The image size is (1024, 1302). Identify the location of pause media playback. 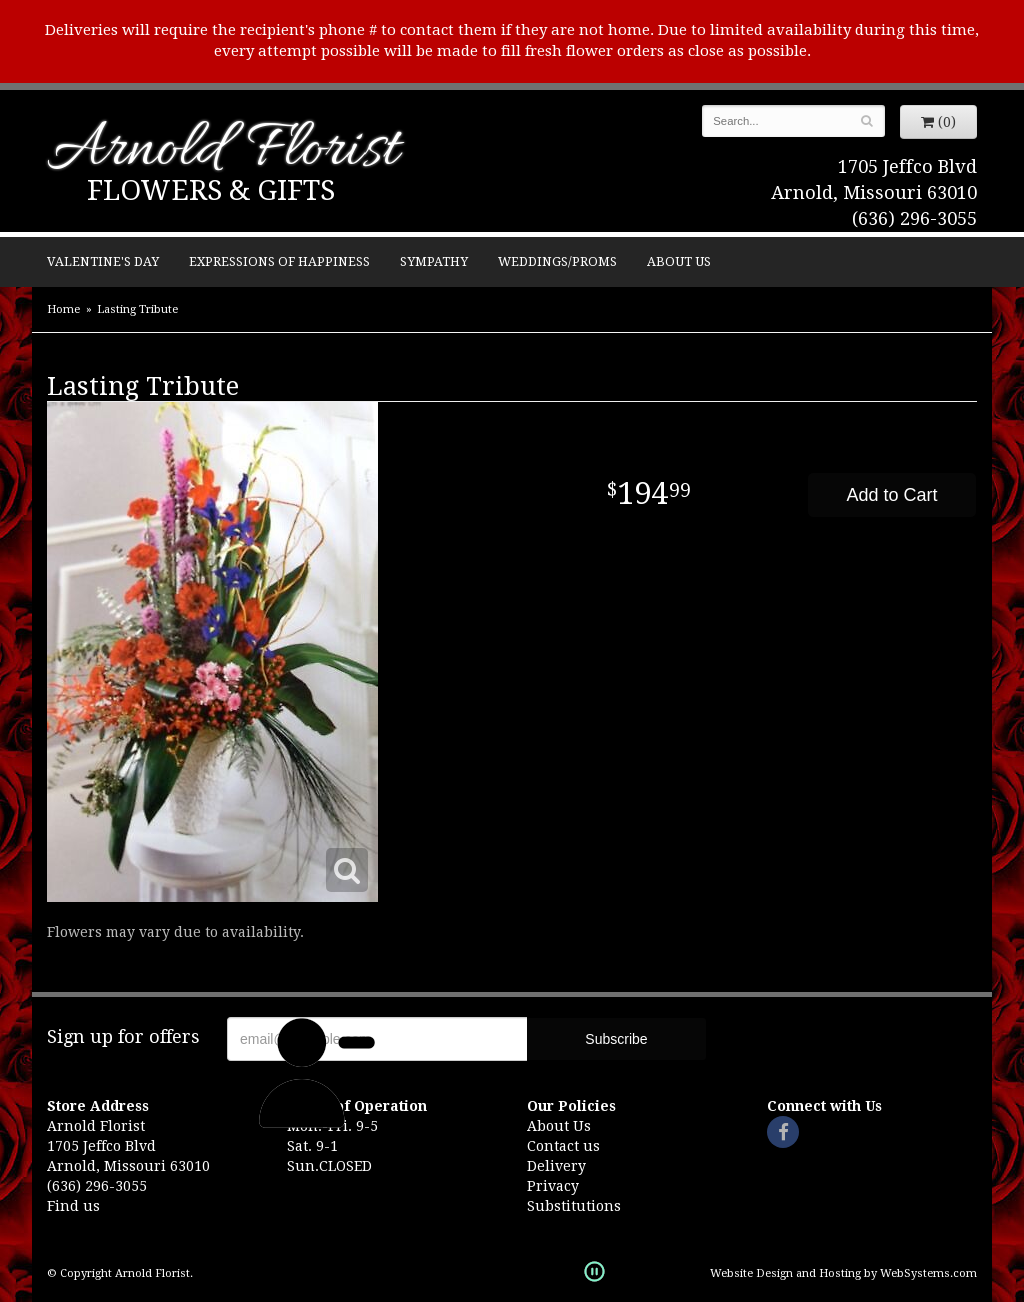
(594, 1271).